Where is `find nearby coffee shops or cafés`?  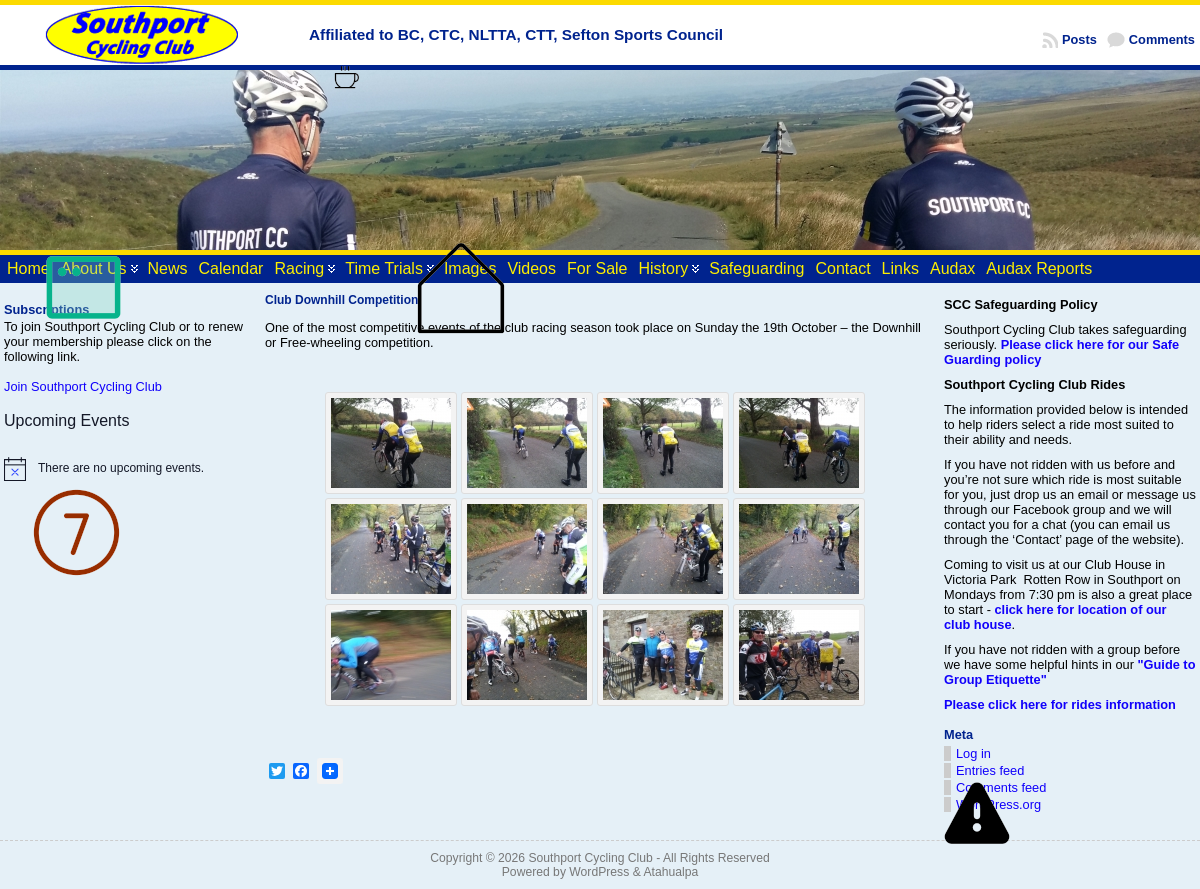 find nearby coffee shops or cafés is located at coordinates (346, 78).